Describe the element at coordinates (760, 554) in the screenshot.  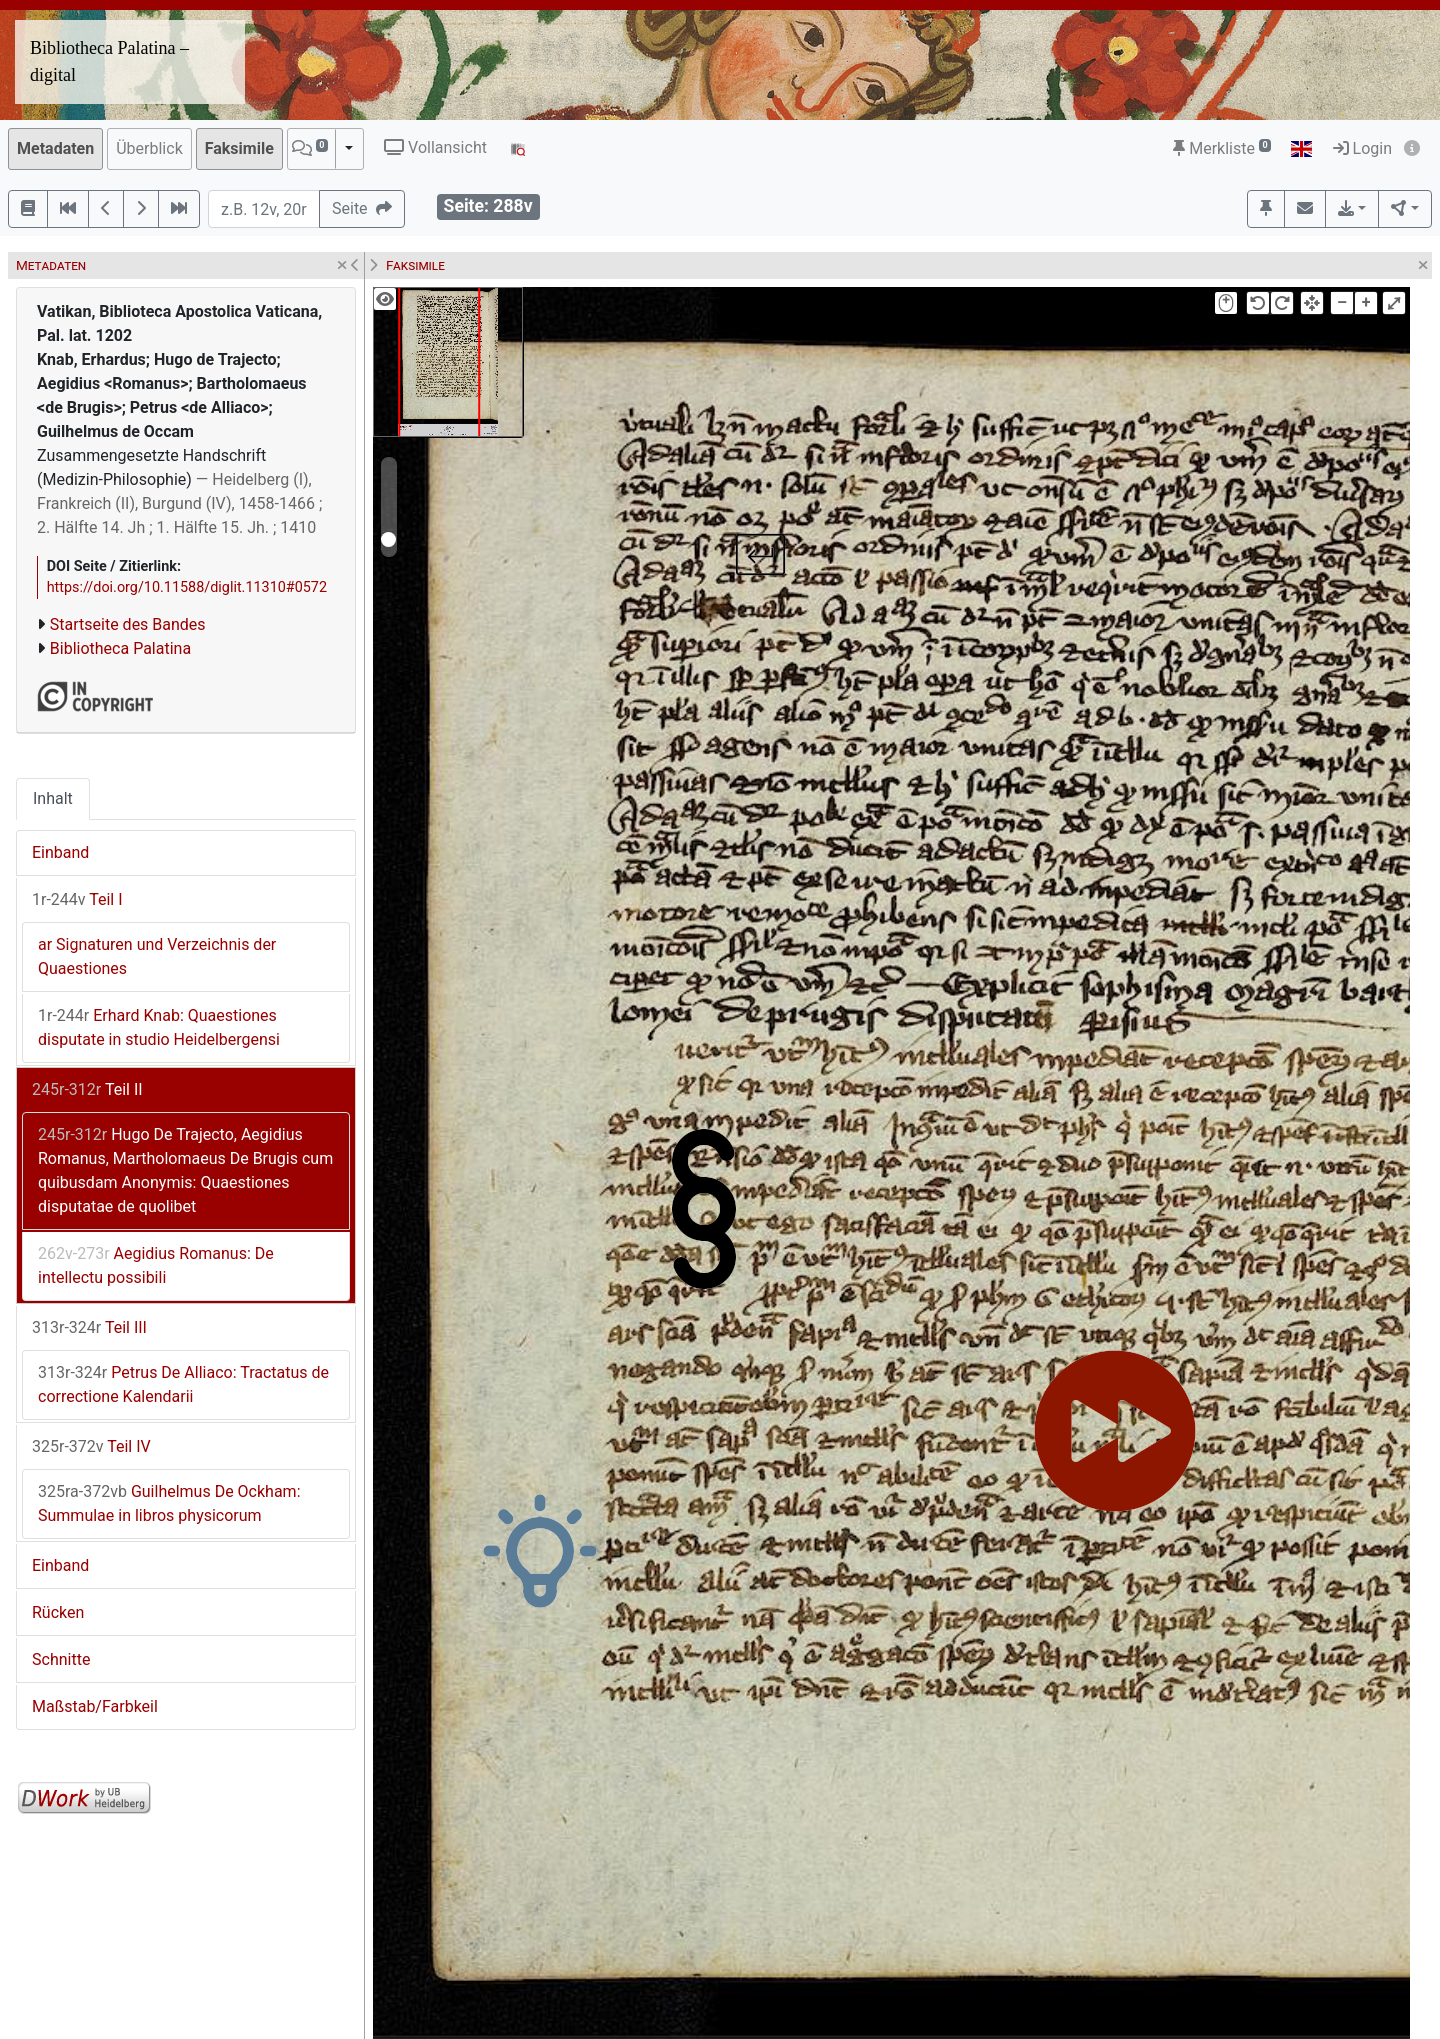
I see `press enter or return key` at that location.